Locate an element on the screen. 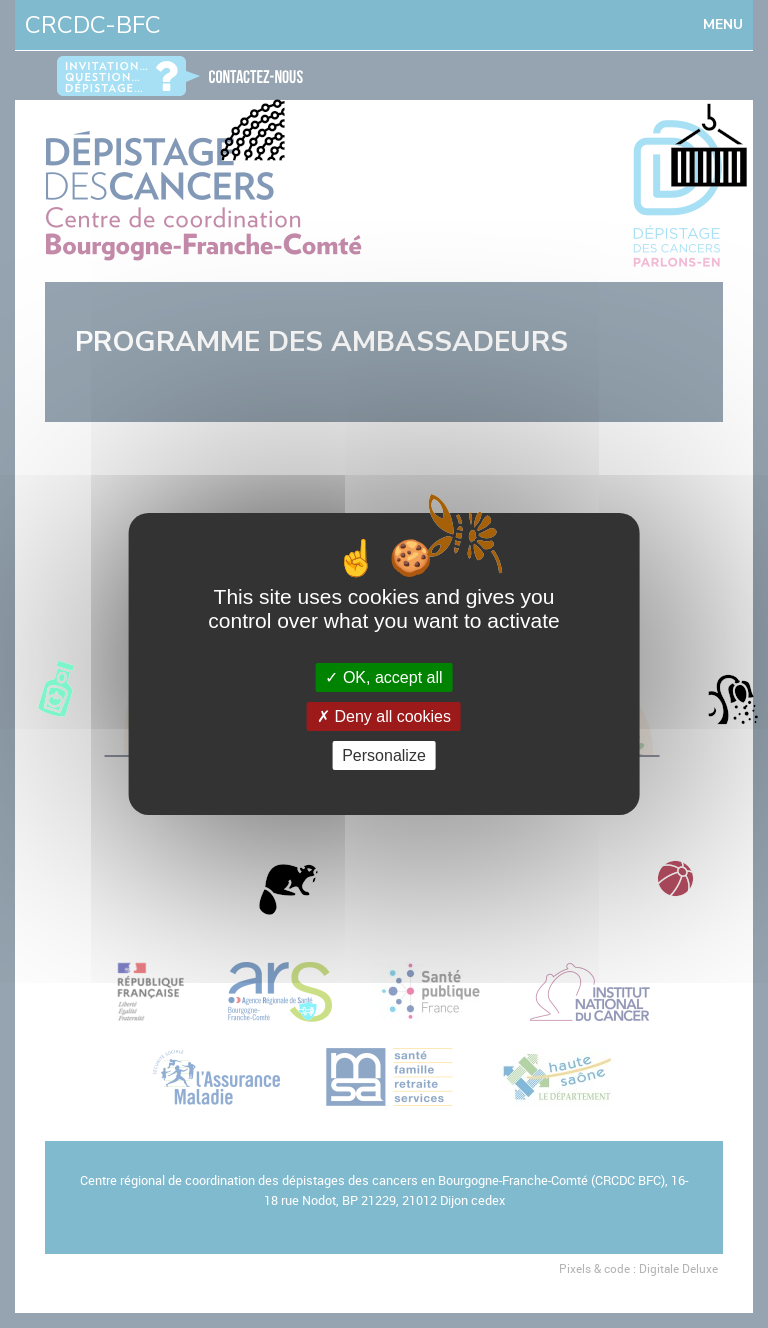  indicates pollen or allergen levels in weather app is located at coordinates (733, 699).